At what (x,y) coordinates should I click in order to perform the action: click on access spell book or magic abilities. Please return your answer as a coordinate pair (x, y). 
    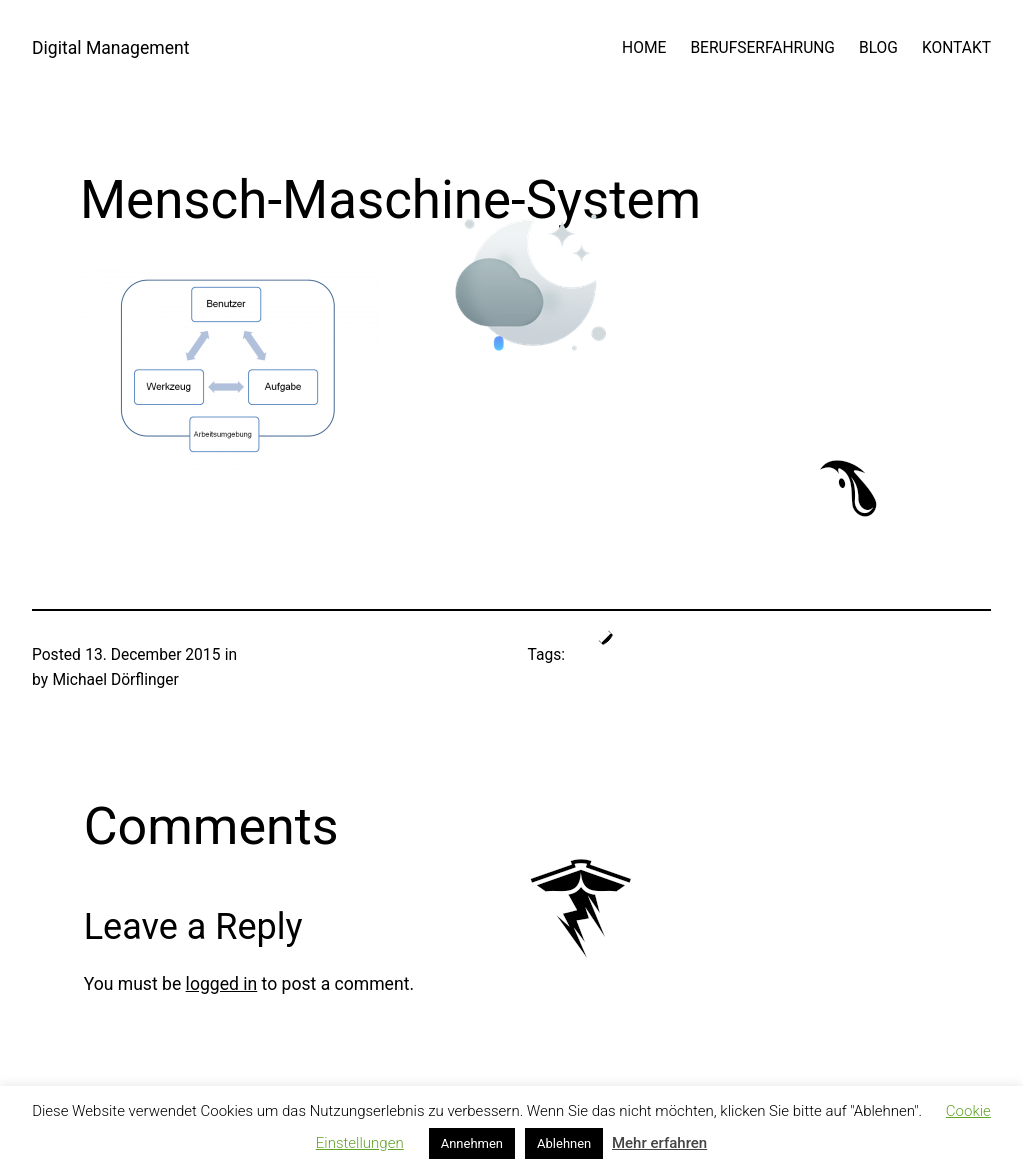
    Looking at the image, I should click on (581, 907).